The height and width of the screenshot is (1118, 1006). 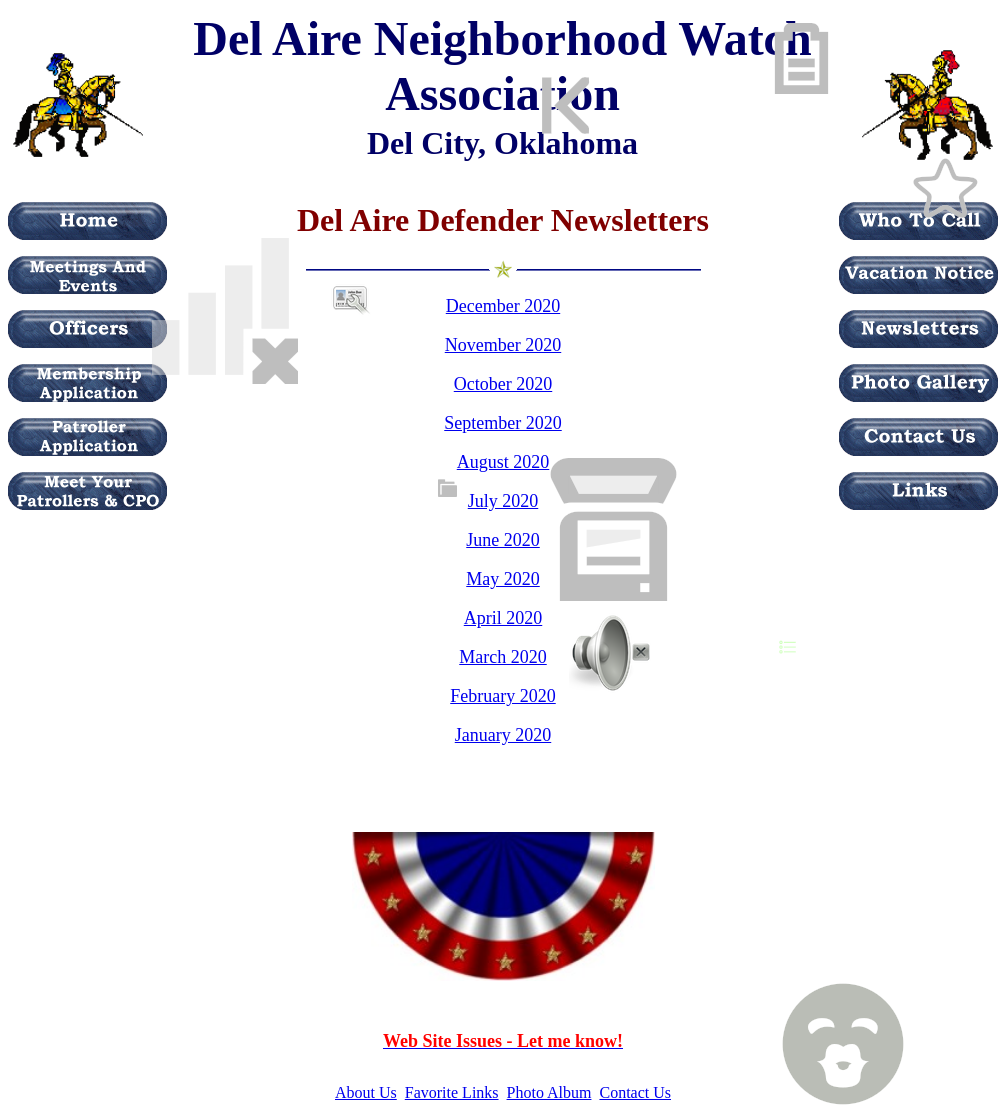 I want to click on indicates no cellular network connection, so click(x=225, y=311).